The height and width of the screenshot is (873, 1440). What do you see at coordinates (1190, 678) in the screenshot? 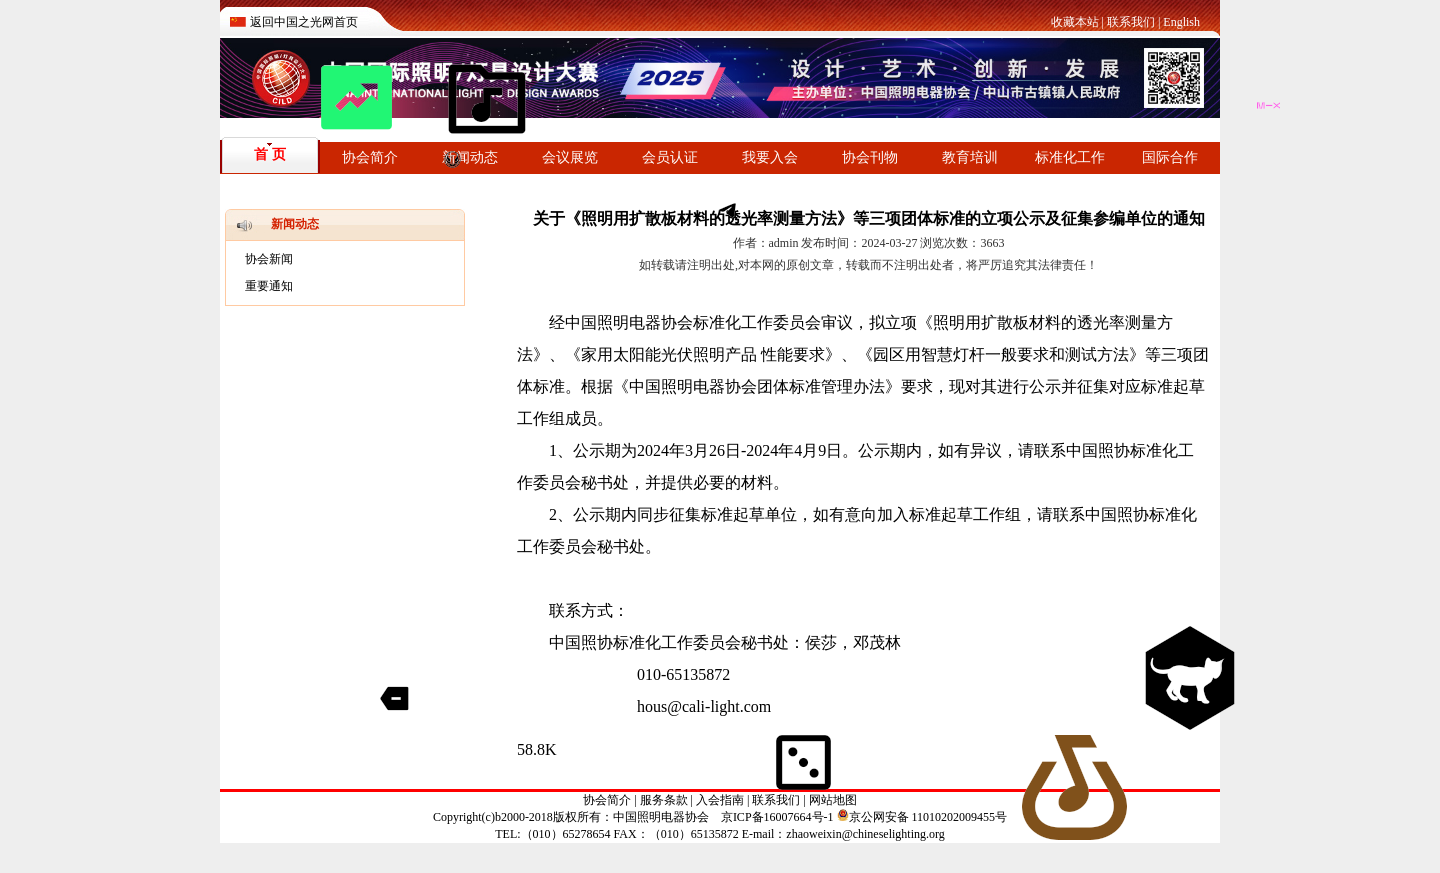
I see `open TiddlyWiki application` at bounding box center [1190, 678].